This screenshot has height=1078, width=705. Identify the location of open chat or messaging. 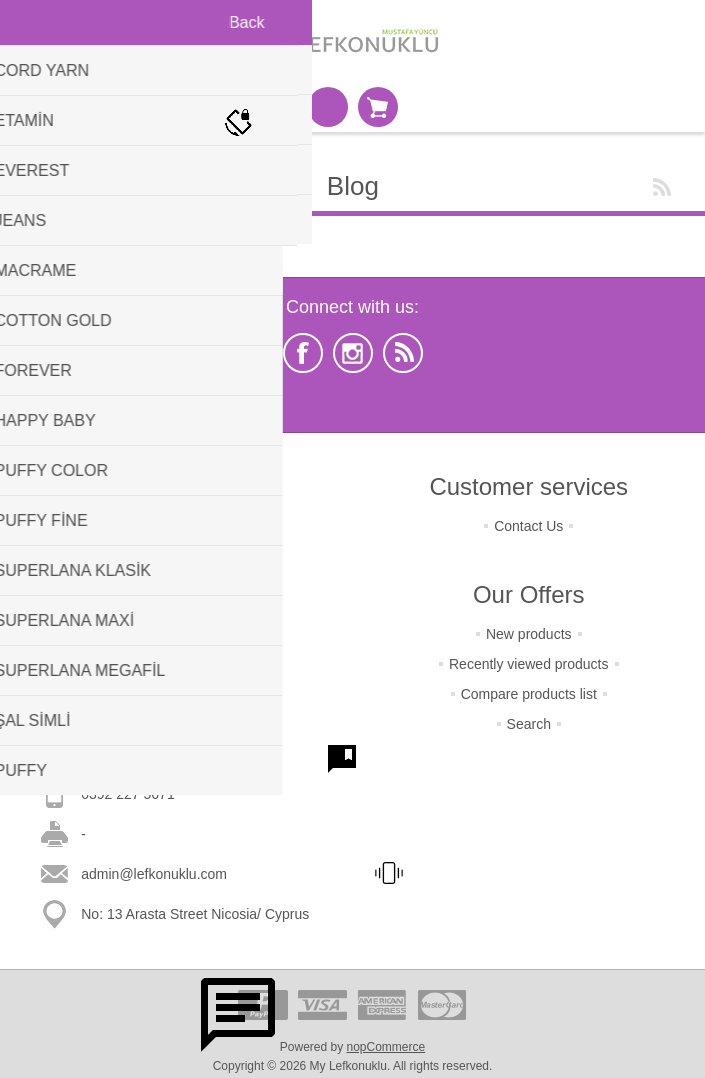
(238, 1015).